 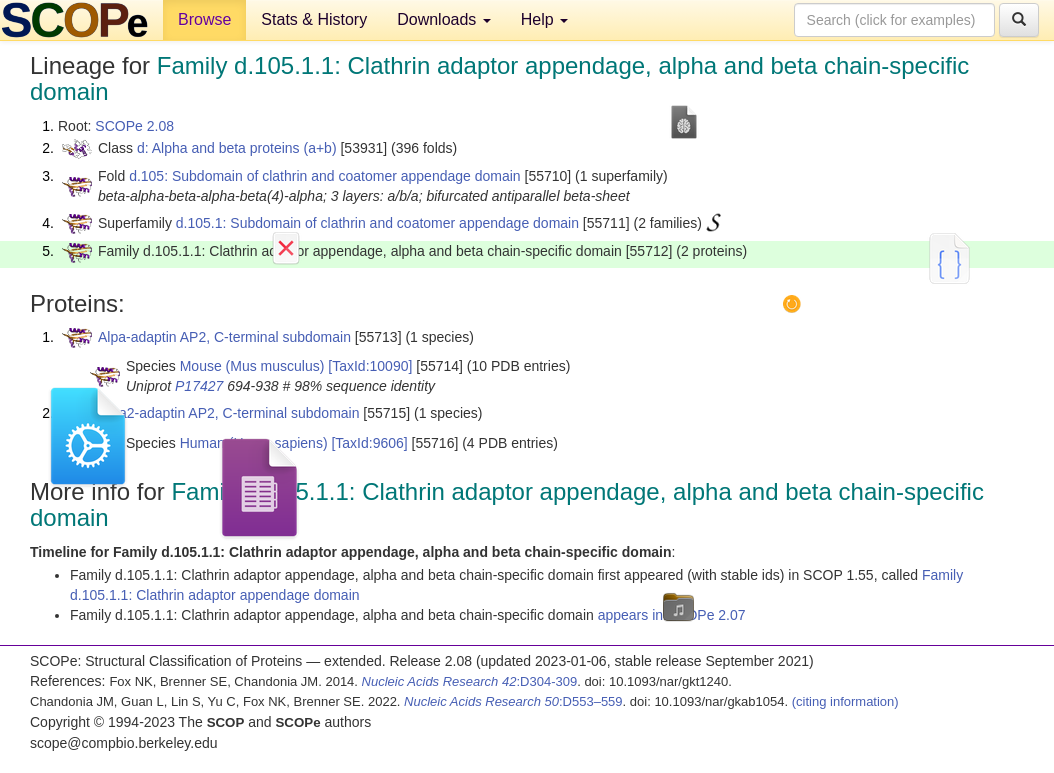 I want to click on a CSS stylesheet file, so click(x=949, y=258).